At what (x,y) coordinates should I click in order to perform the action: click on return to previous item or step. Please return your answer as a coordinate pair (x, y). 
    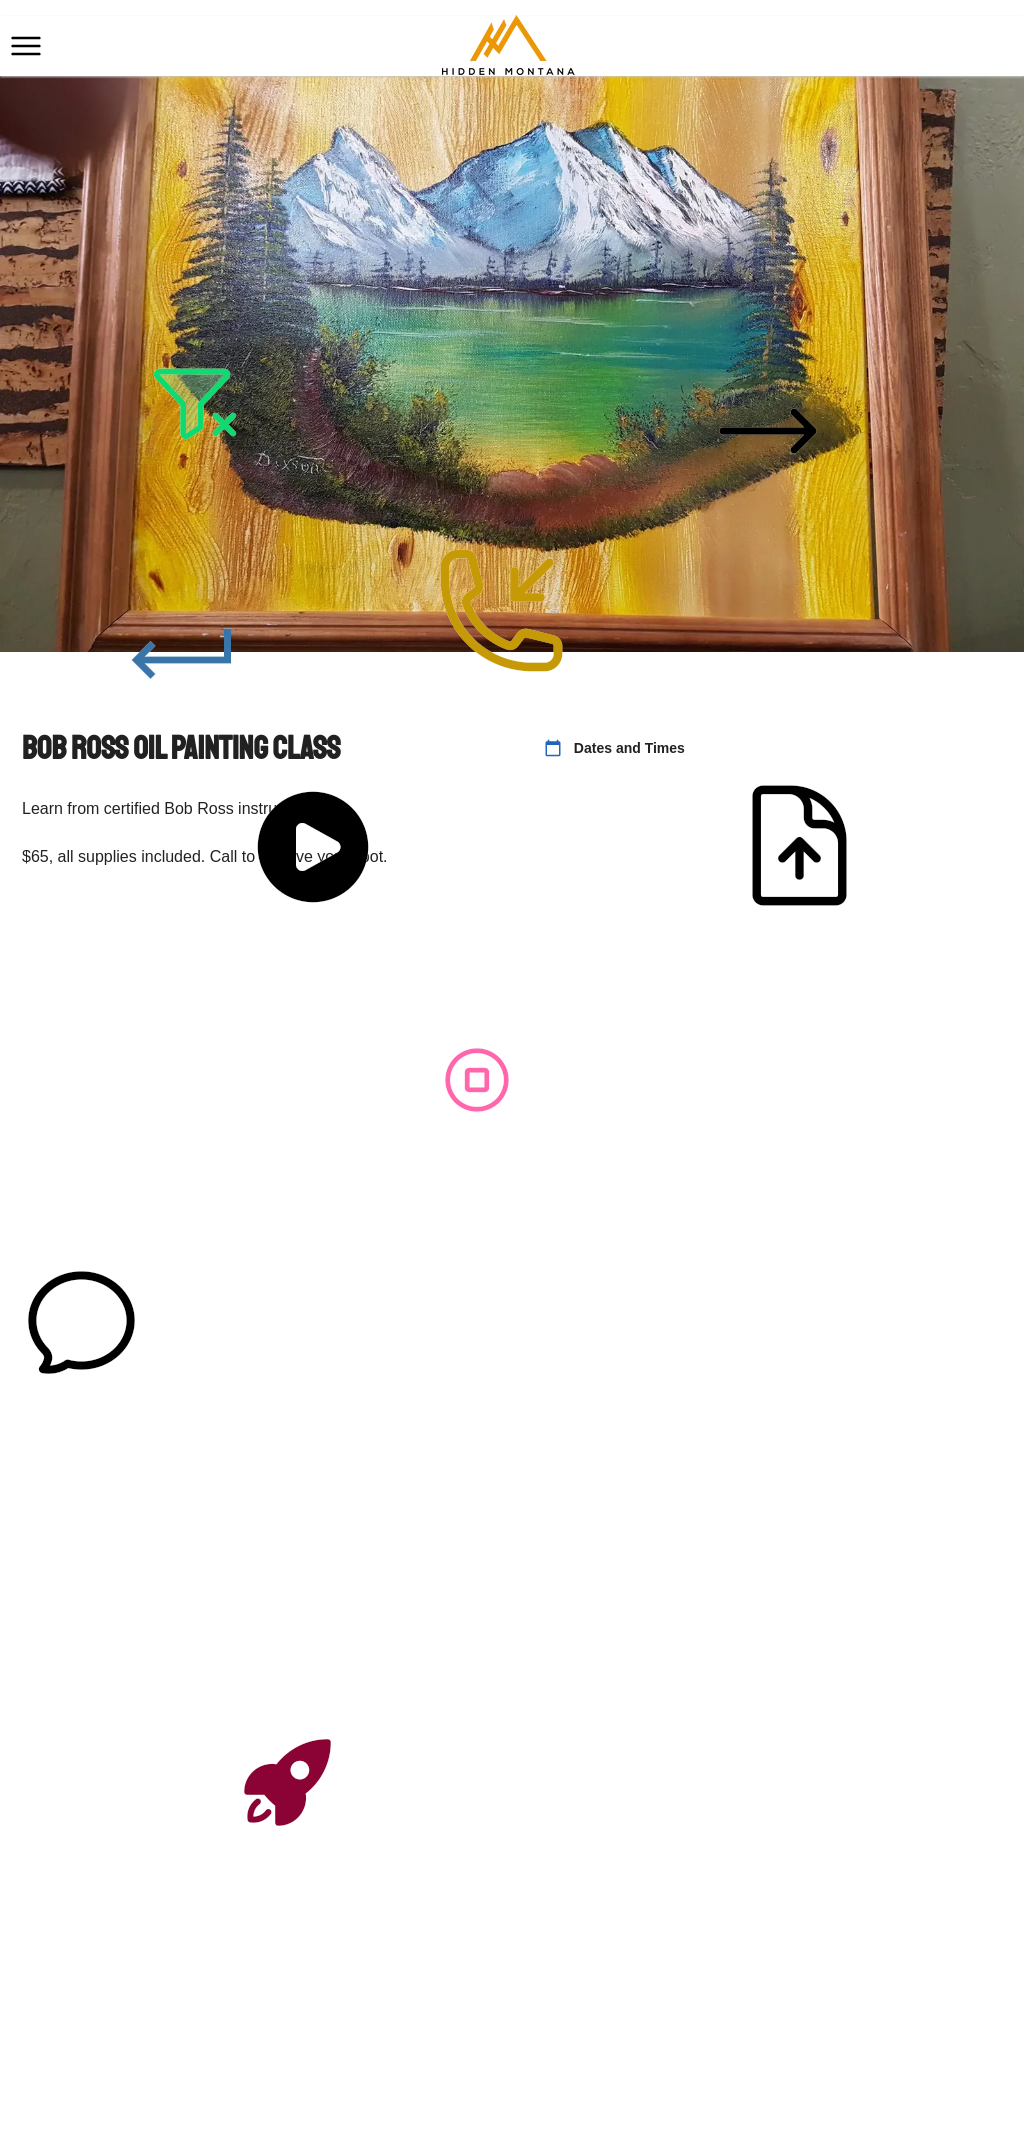
    Looking at the image, I should click on (182, 653).